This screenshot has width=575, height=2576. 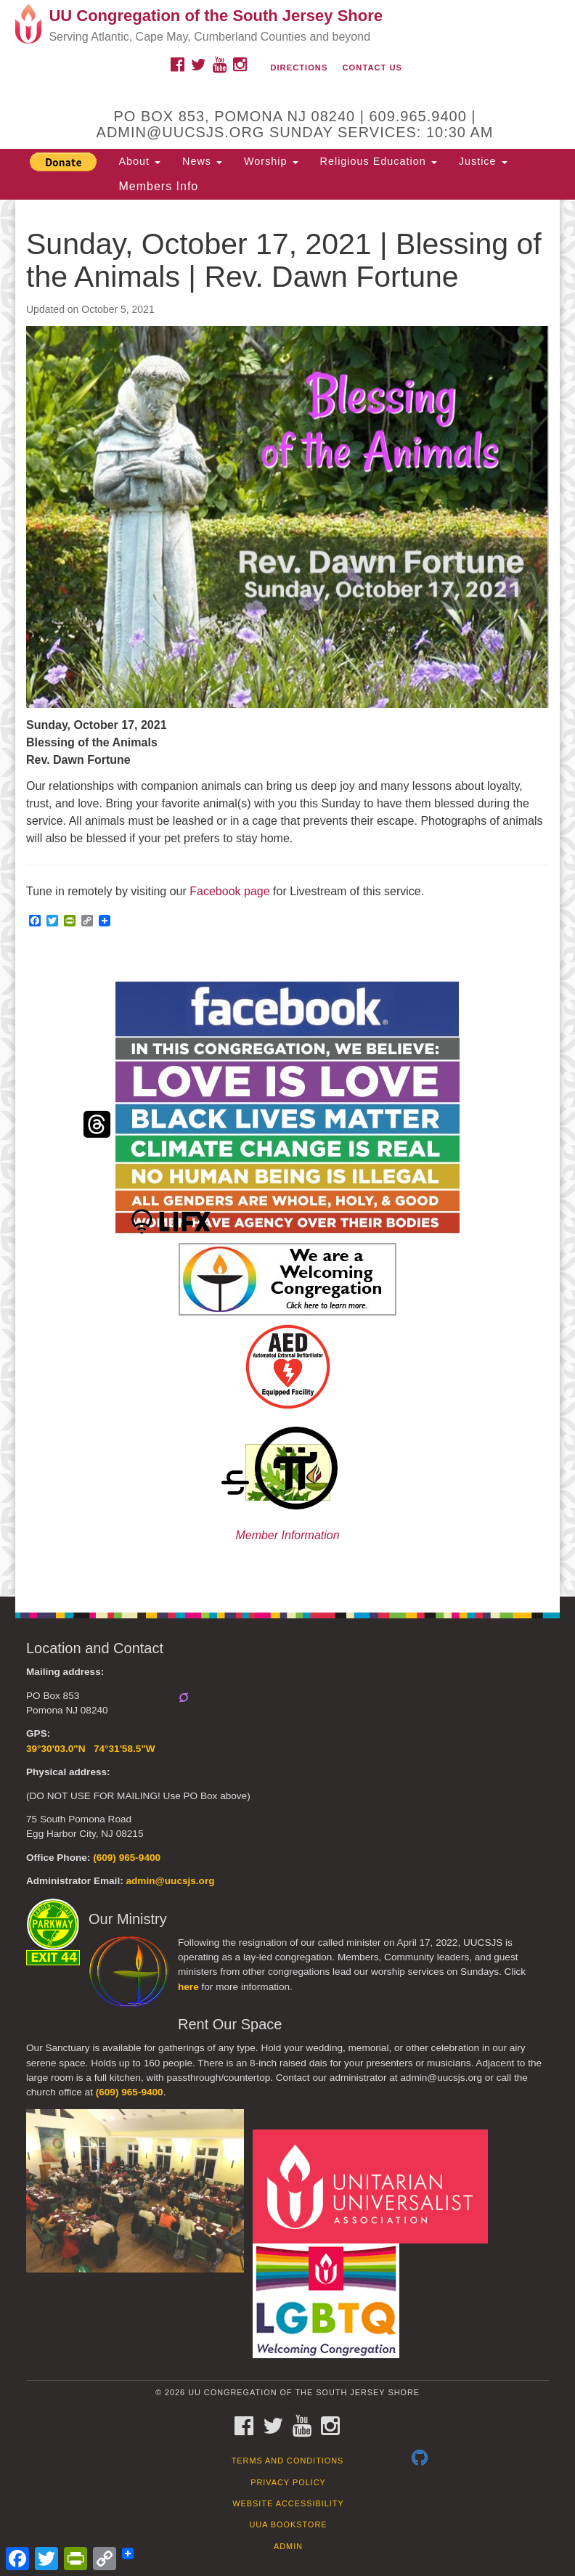 I want to click on Superpowers game engine logo, so click(x=184, y=1697).